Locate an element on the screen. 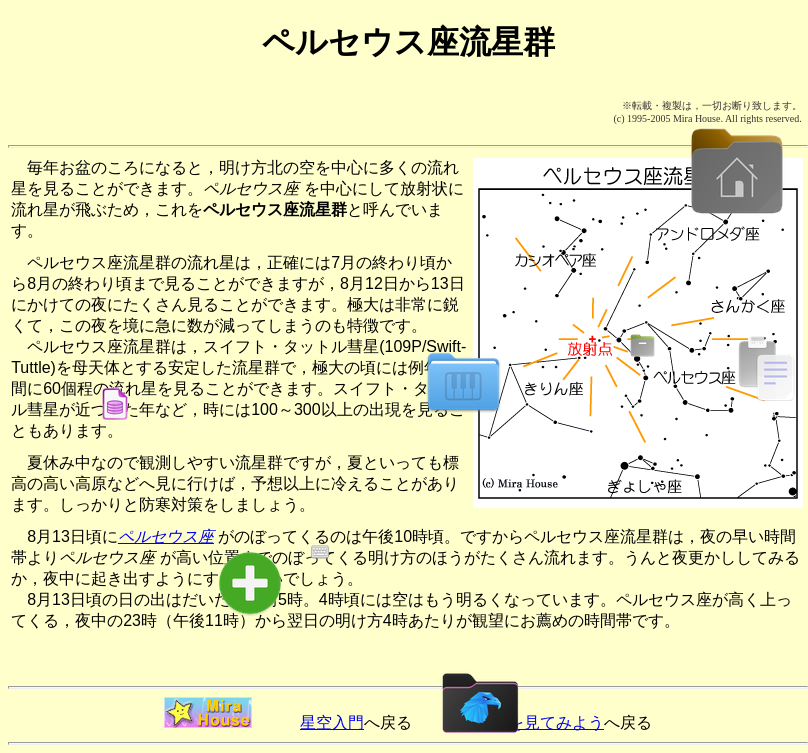 The height and width of the screenshot is (753, 808). open your music folder is located at coordinates (463, 381).